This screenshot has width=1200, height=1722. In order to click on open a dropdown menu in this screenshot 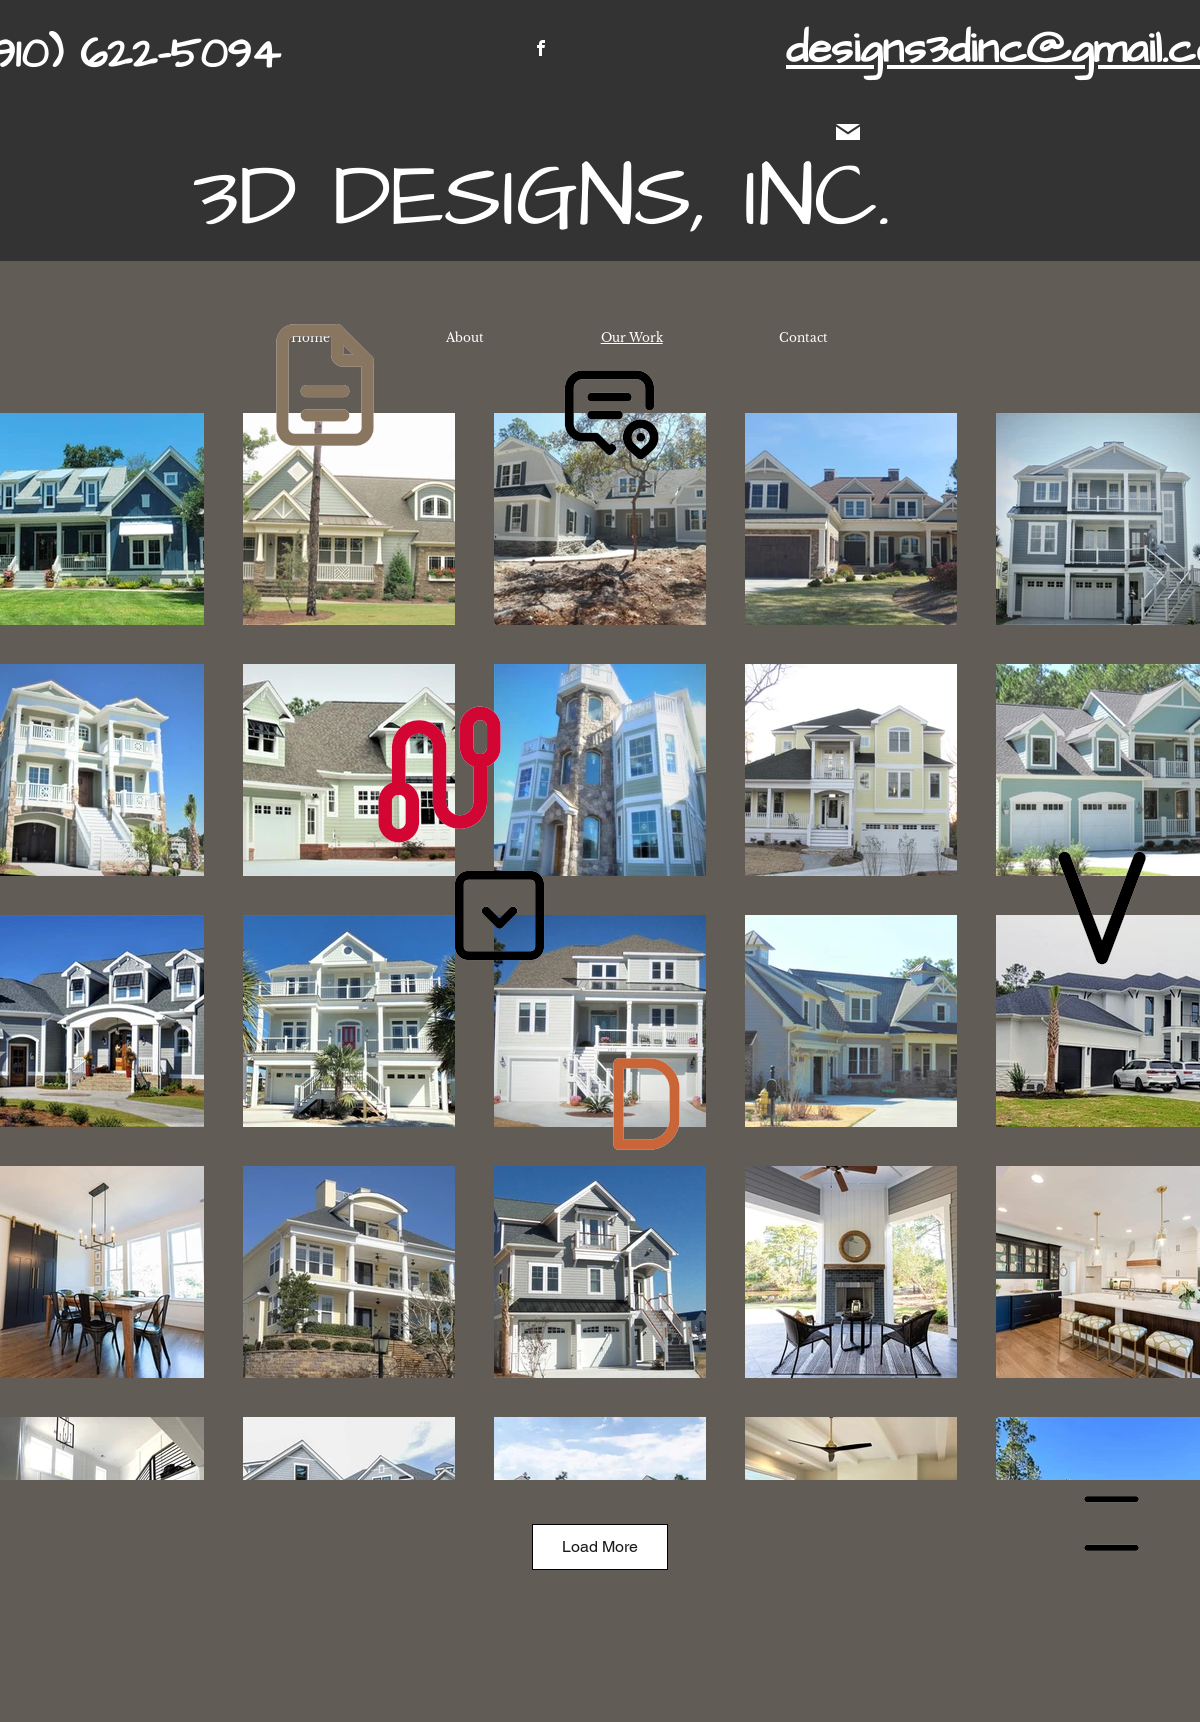, I will do `click(499, 915)`.